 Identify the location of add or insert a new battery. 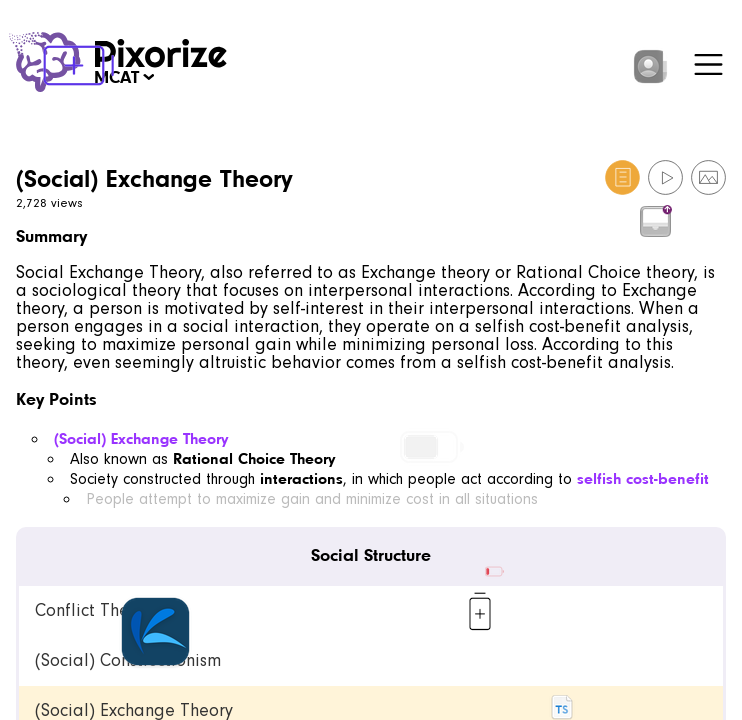
(480, 612).